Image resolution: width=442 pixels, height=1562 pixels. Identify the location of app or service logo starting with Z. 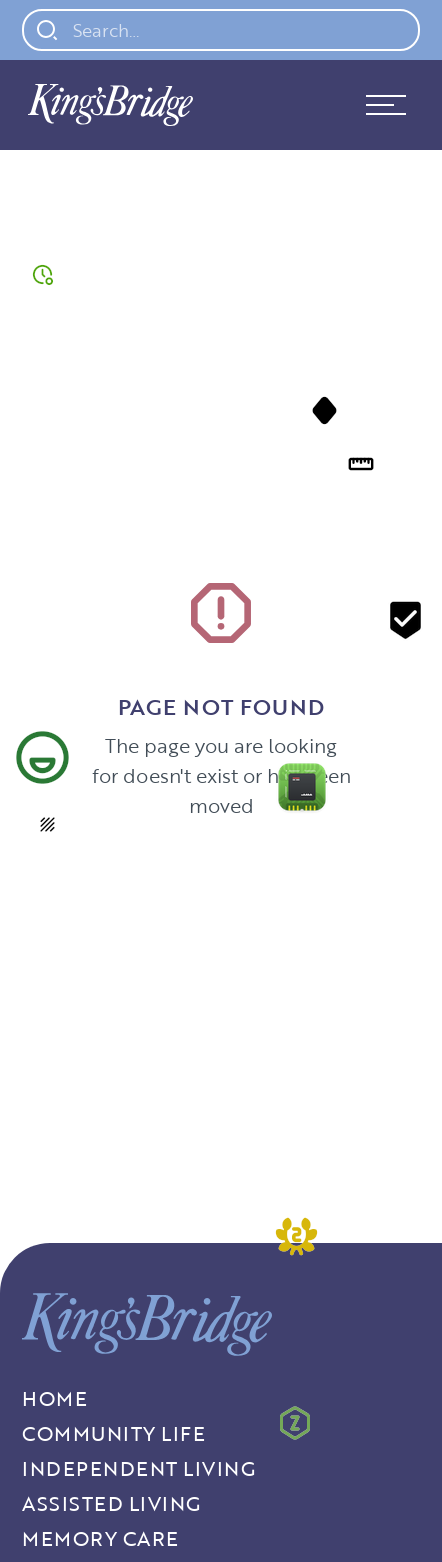
(295, 1423).